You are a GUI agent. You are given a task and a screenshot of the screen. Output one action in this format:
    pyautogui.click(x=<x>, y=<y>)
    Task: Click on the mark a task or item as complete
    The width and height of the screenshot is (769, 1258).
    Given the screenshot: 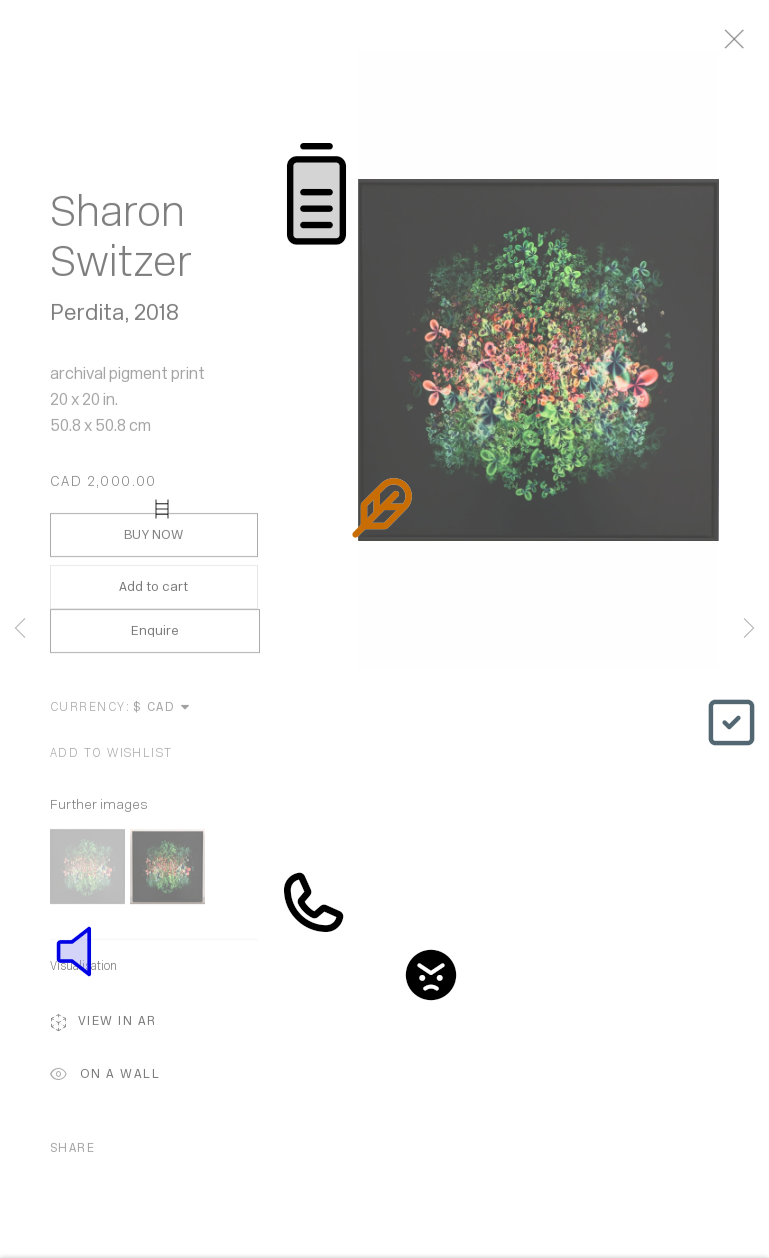 What is the action you would take?
    pyautogui.click(x=731, y=722)
    